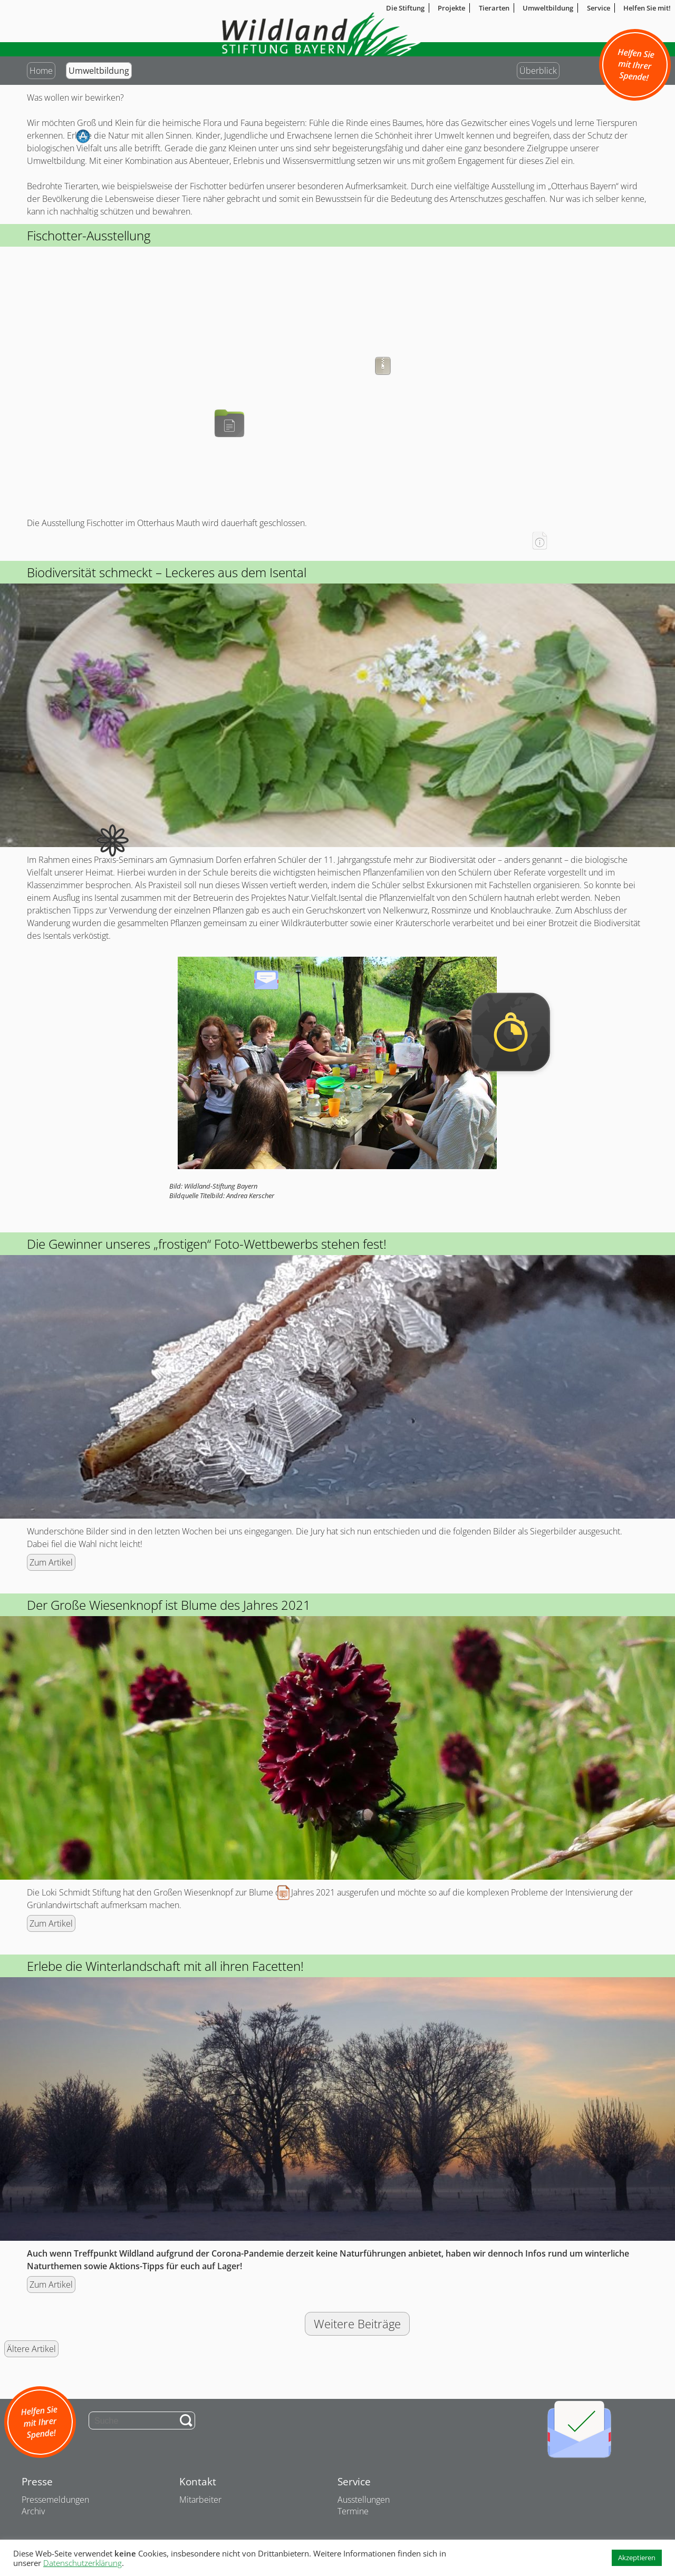  Describe the element at coordinates (83, 136) in the screenshot. I see `open software properties or settings` at that location.